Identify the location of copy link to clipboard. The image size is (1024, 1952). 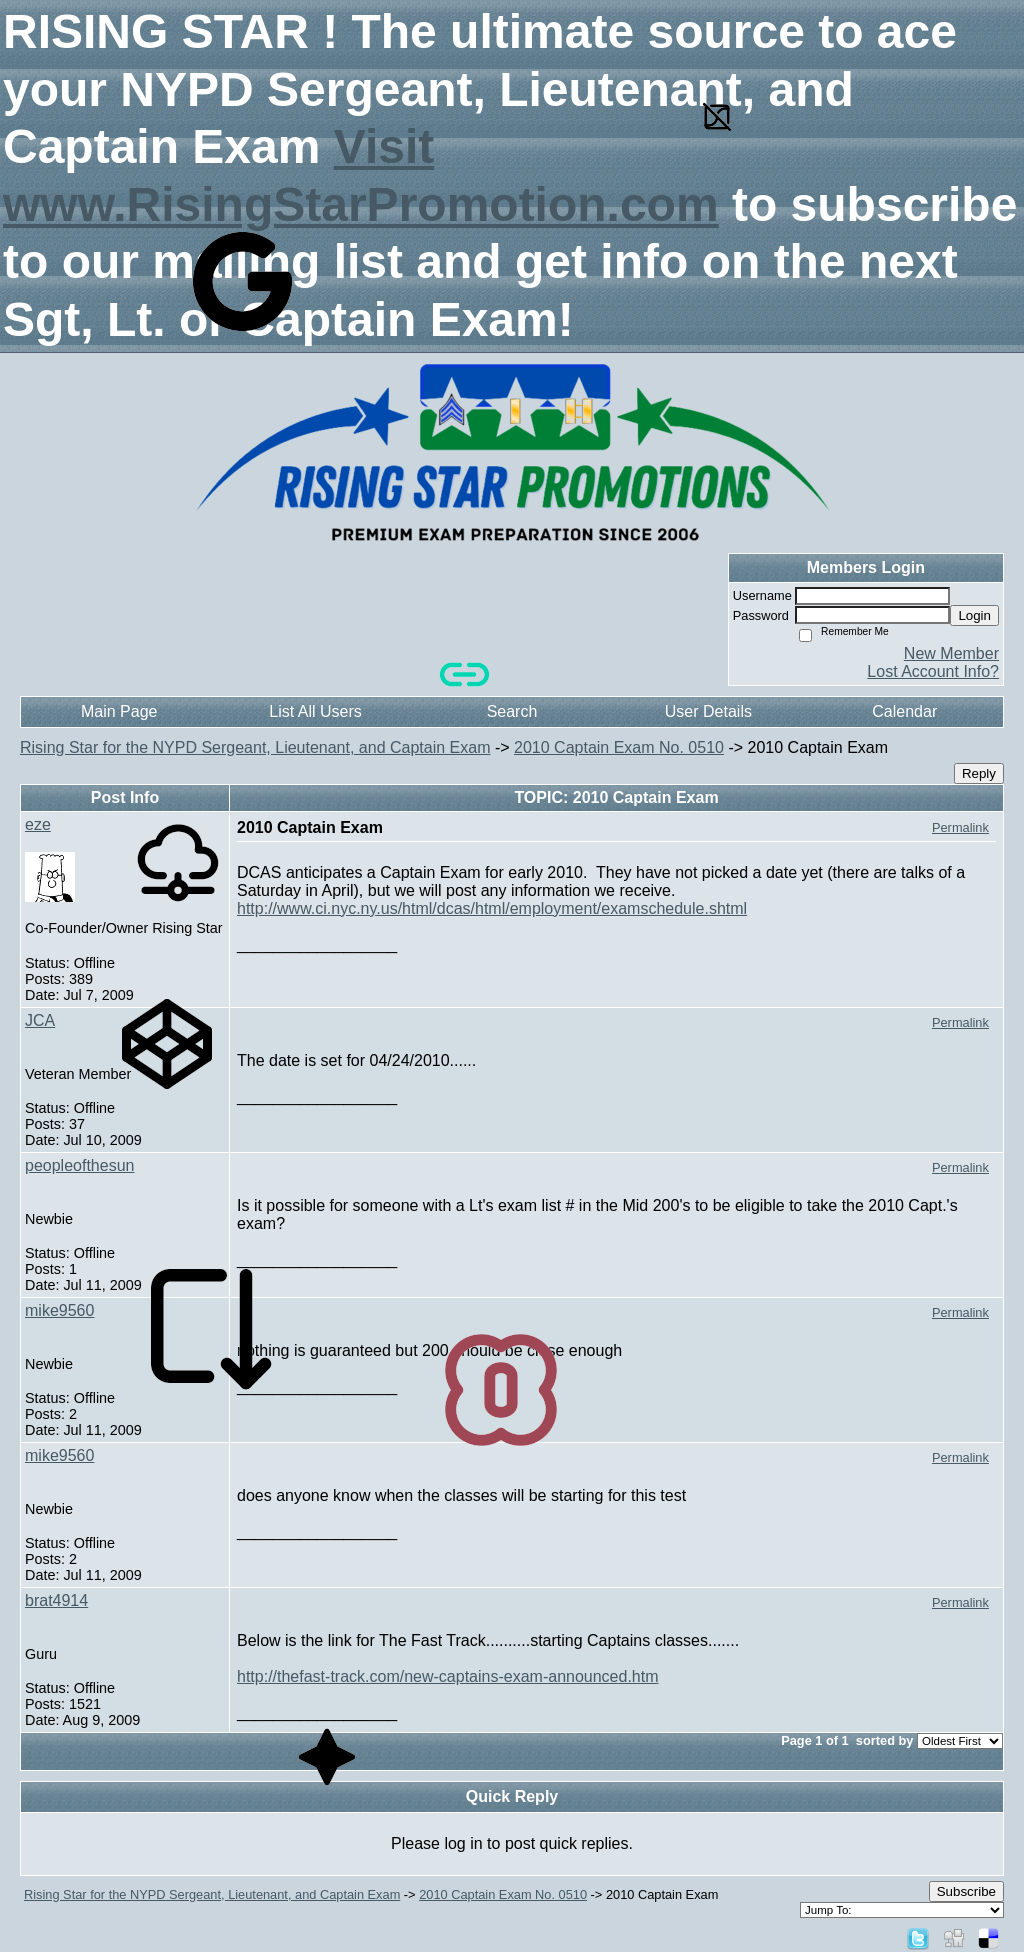
(464, 674).